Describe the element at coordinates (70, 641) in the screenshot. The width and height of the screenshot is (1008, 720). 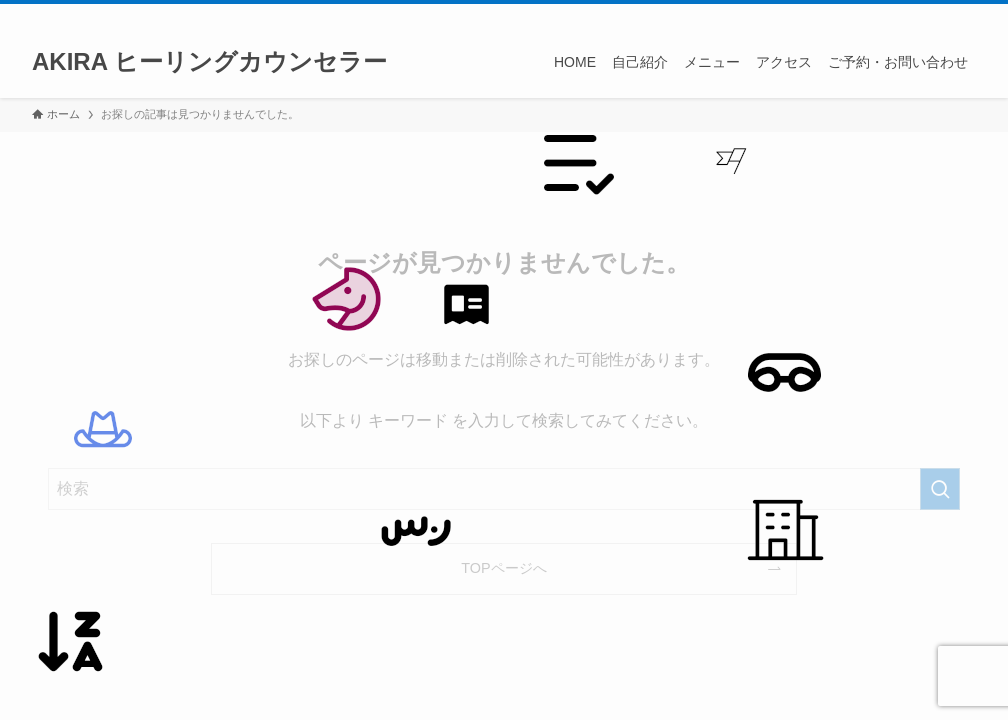
I see `sort items alphabetically from Z to A` at that location.